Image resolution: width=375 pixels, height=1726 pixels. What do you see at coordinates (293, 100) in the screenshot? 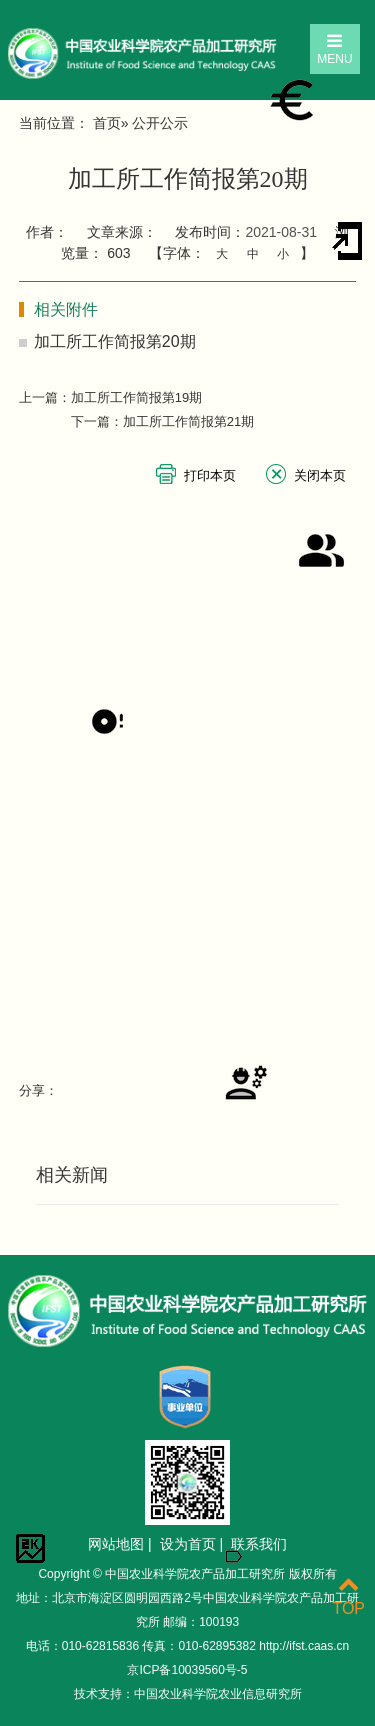
I see `view or manage euro currency settings` at bounding box center [293, 100].